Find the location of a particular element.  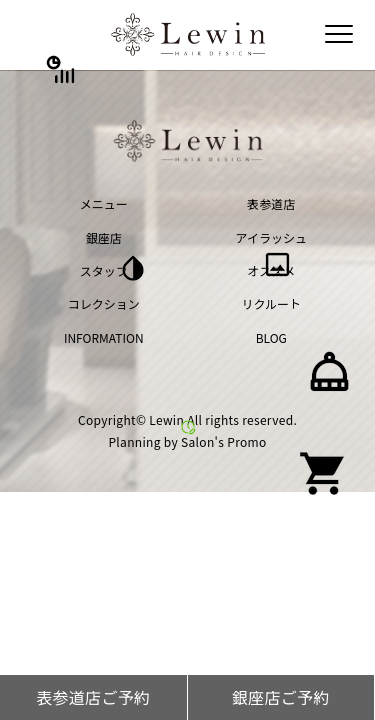

edit a scheduled time or event is located at coordinates (188, 427).